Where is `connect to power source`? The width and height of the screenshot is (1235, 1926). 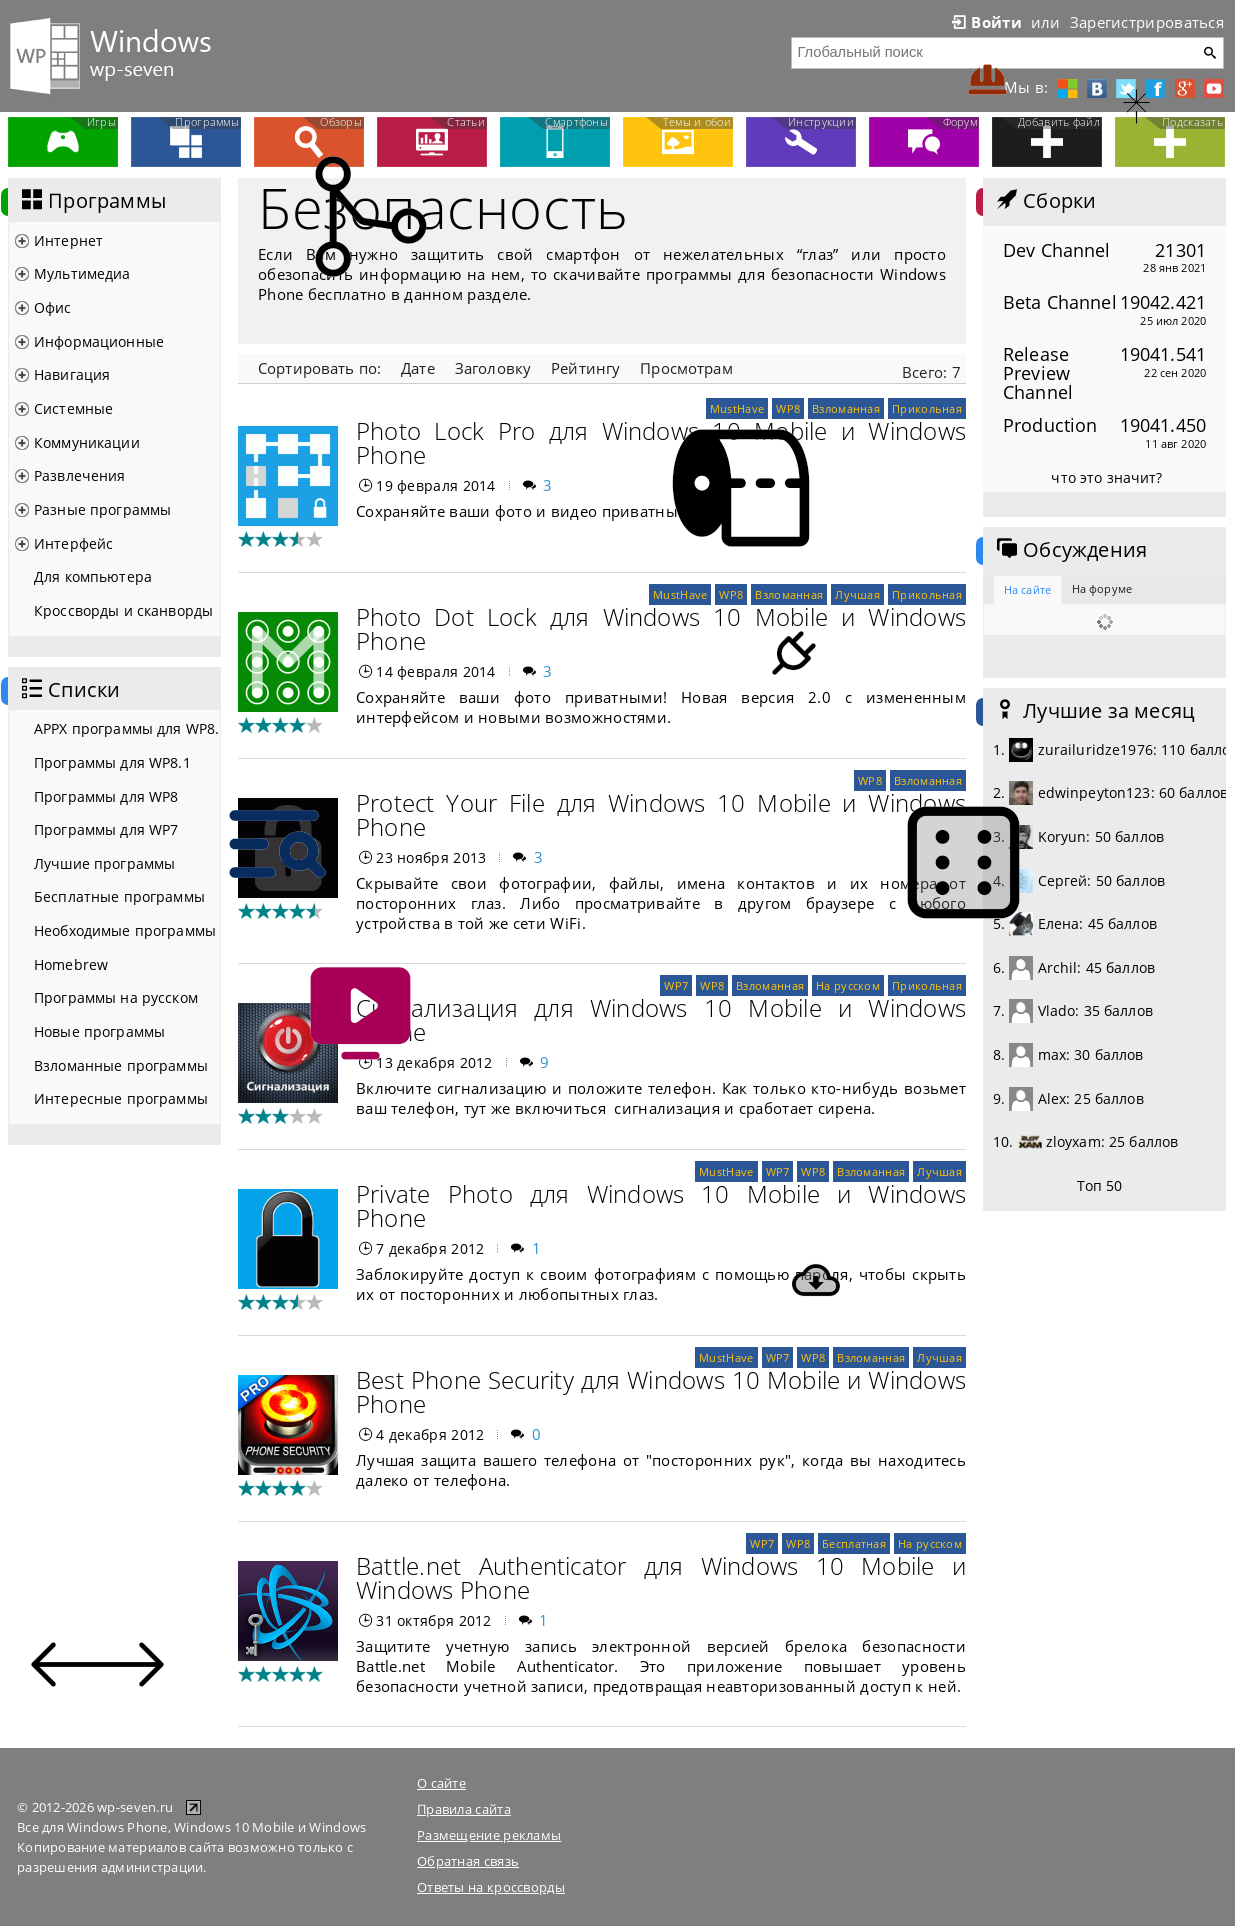
connect to power source is located at coordinates (794, 653).